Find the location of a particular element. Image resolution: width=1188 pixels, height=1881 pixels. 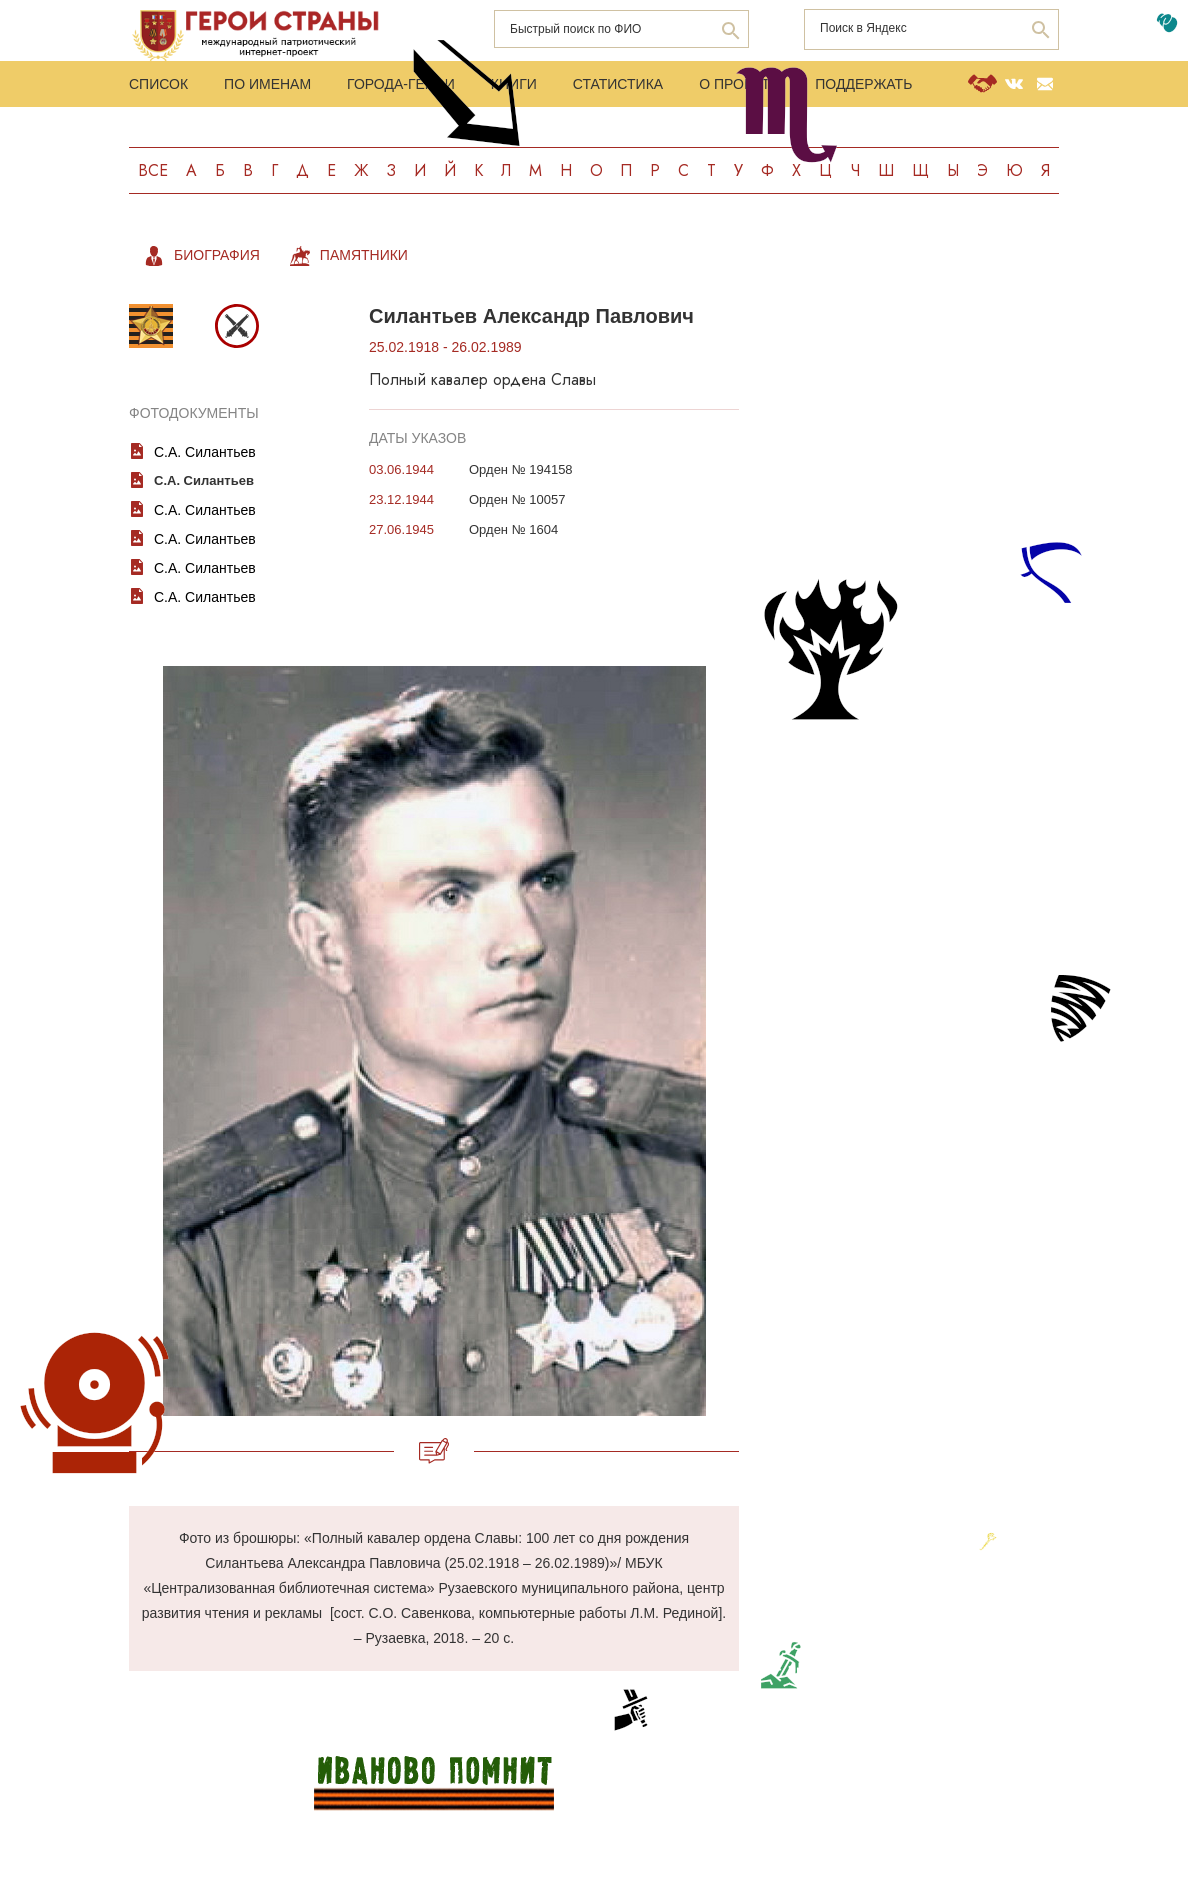

view scorpio zodiac sign is located at coordinates (786, 116).